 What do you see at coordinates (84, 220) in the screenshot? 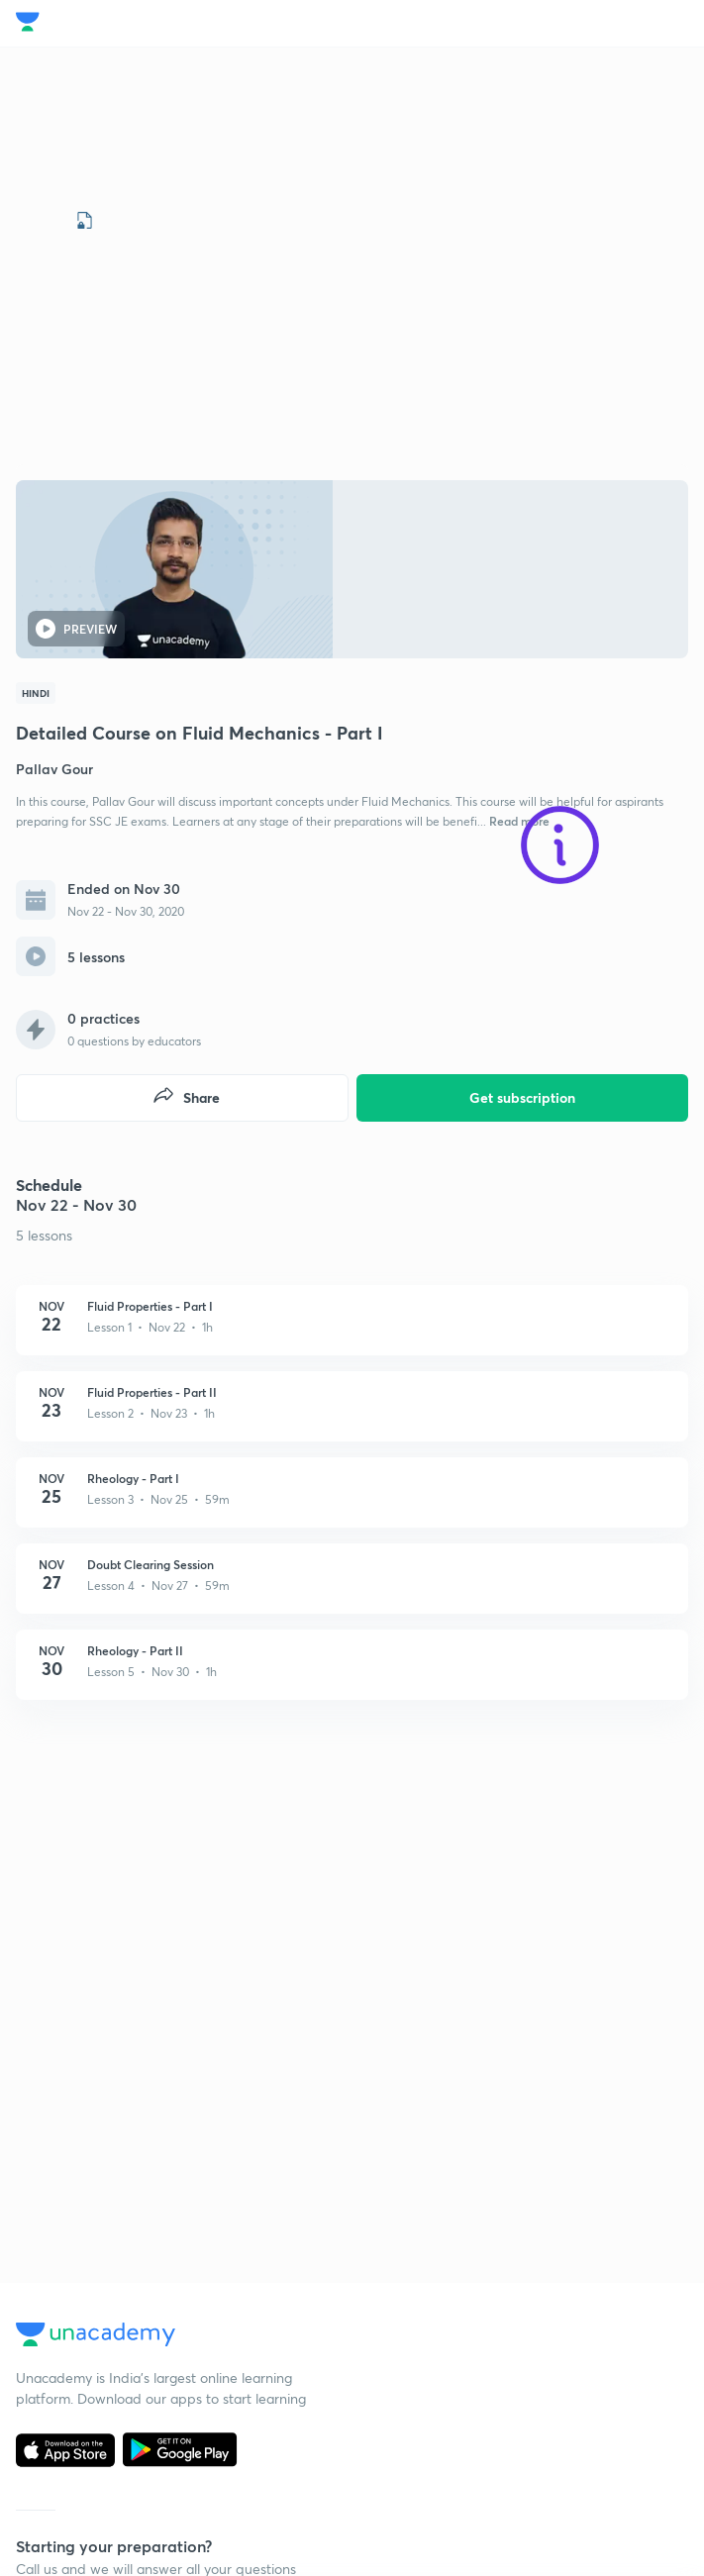
I see `access a password-protected file` at bounding box center [84, 220].